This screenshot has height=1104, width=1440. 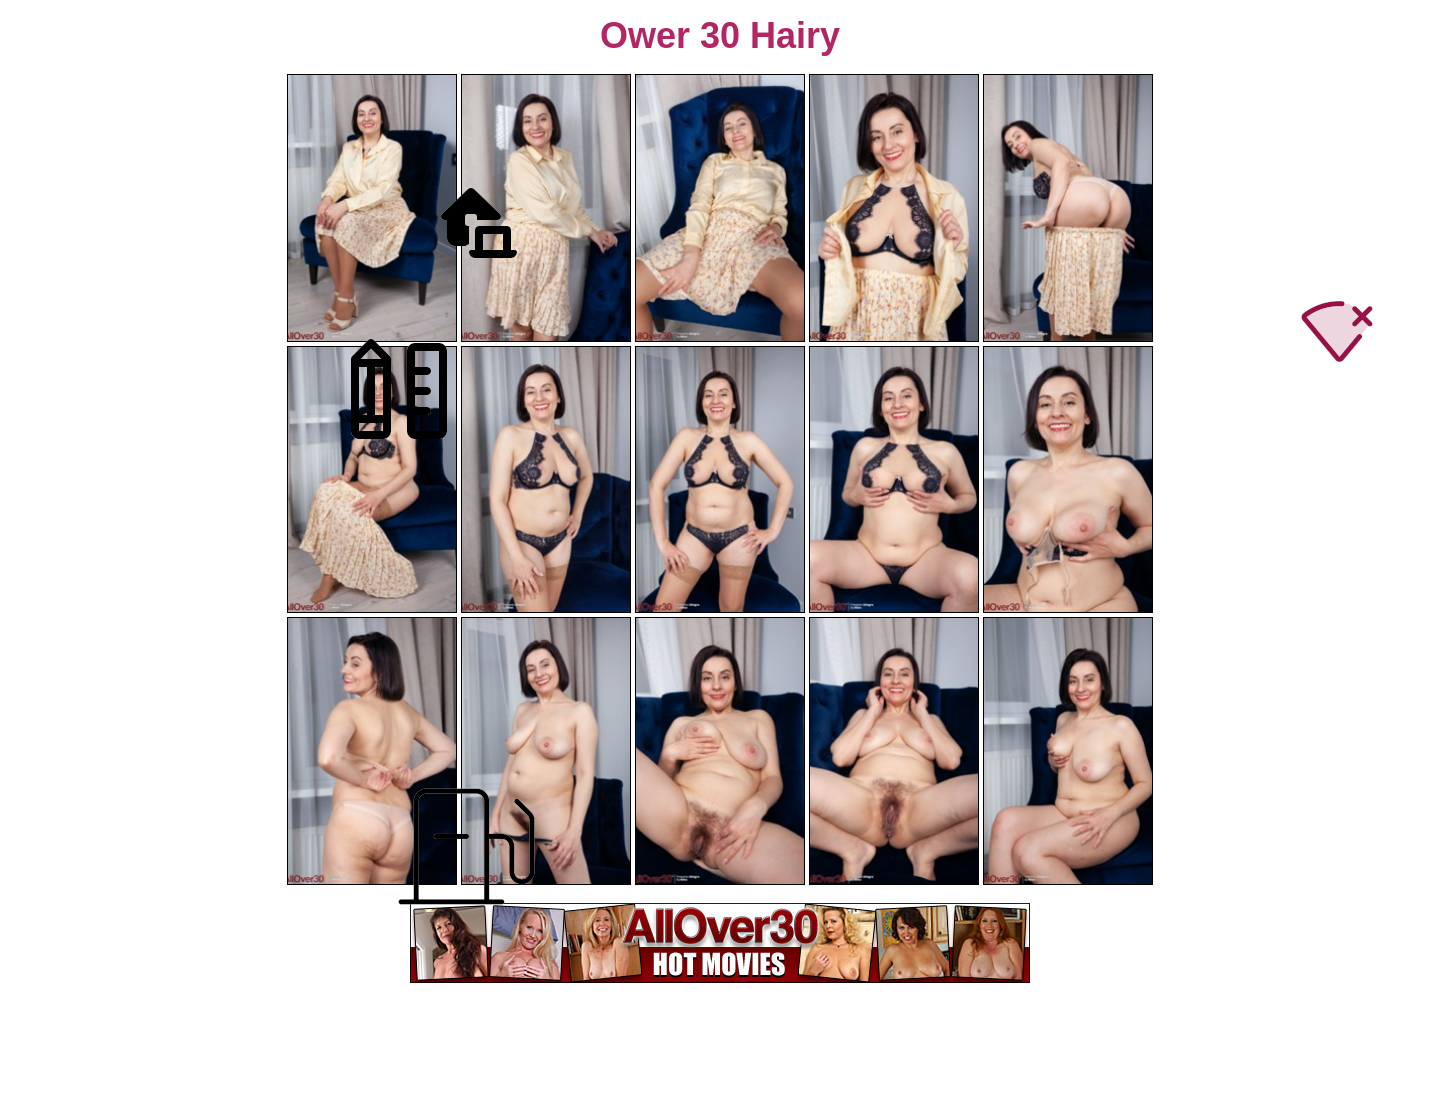 I want to click on work from home or remote work mode, so click(x=479, y=222).